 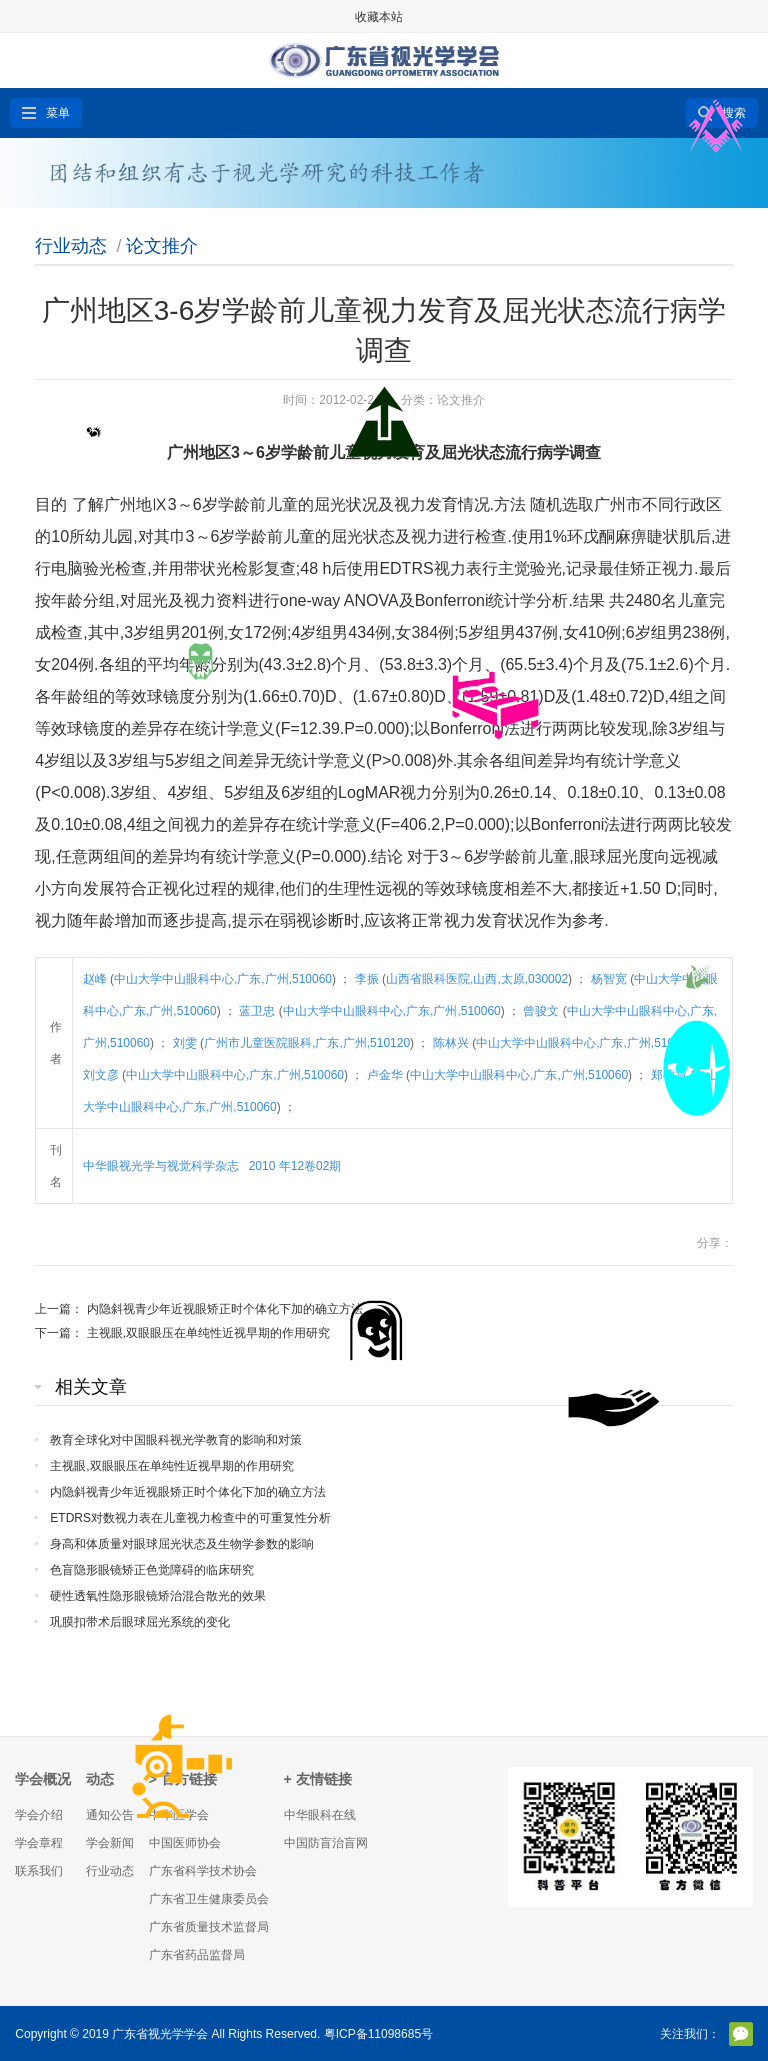 What do you see at coordinates (384, 420) in the screenshot?
I see `play a card from your hand` at bounding box center [384, 420].